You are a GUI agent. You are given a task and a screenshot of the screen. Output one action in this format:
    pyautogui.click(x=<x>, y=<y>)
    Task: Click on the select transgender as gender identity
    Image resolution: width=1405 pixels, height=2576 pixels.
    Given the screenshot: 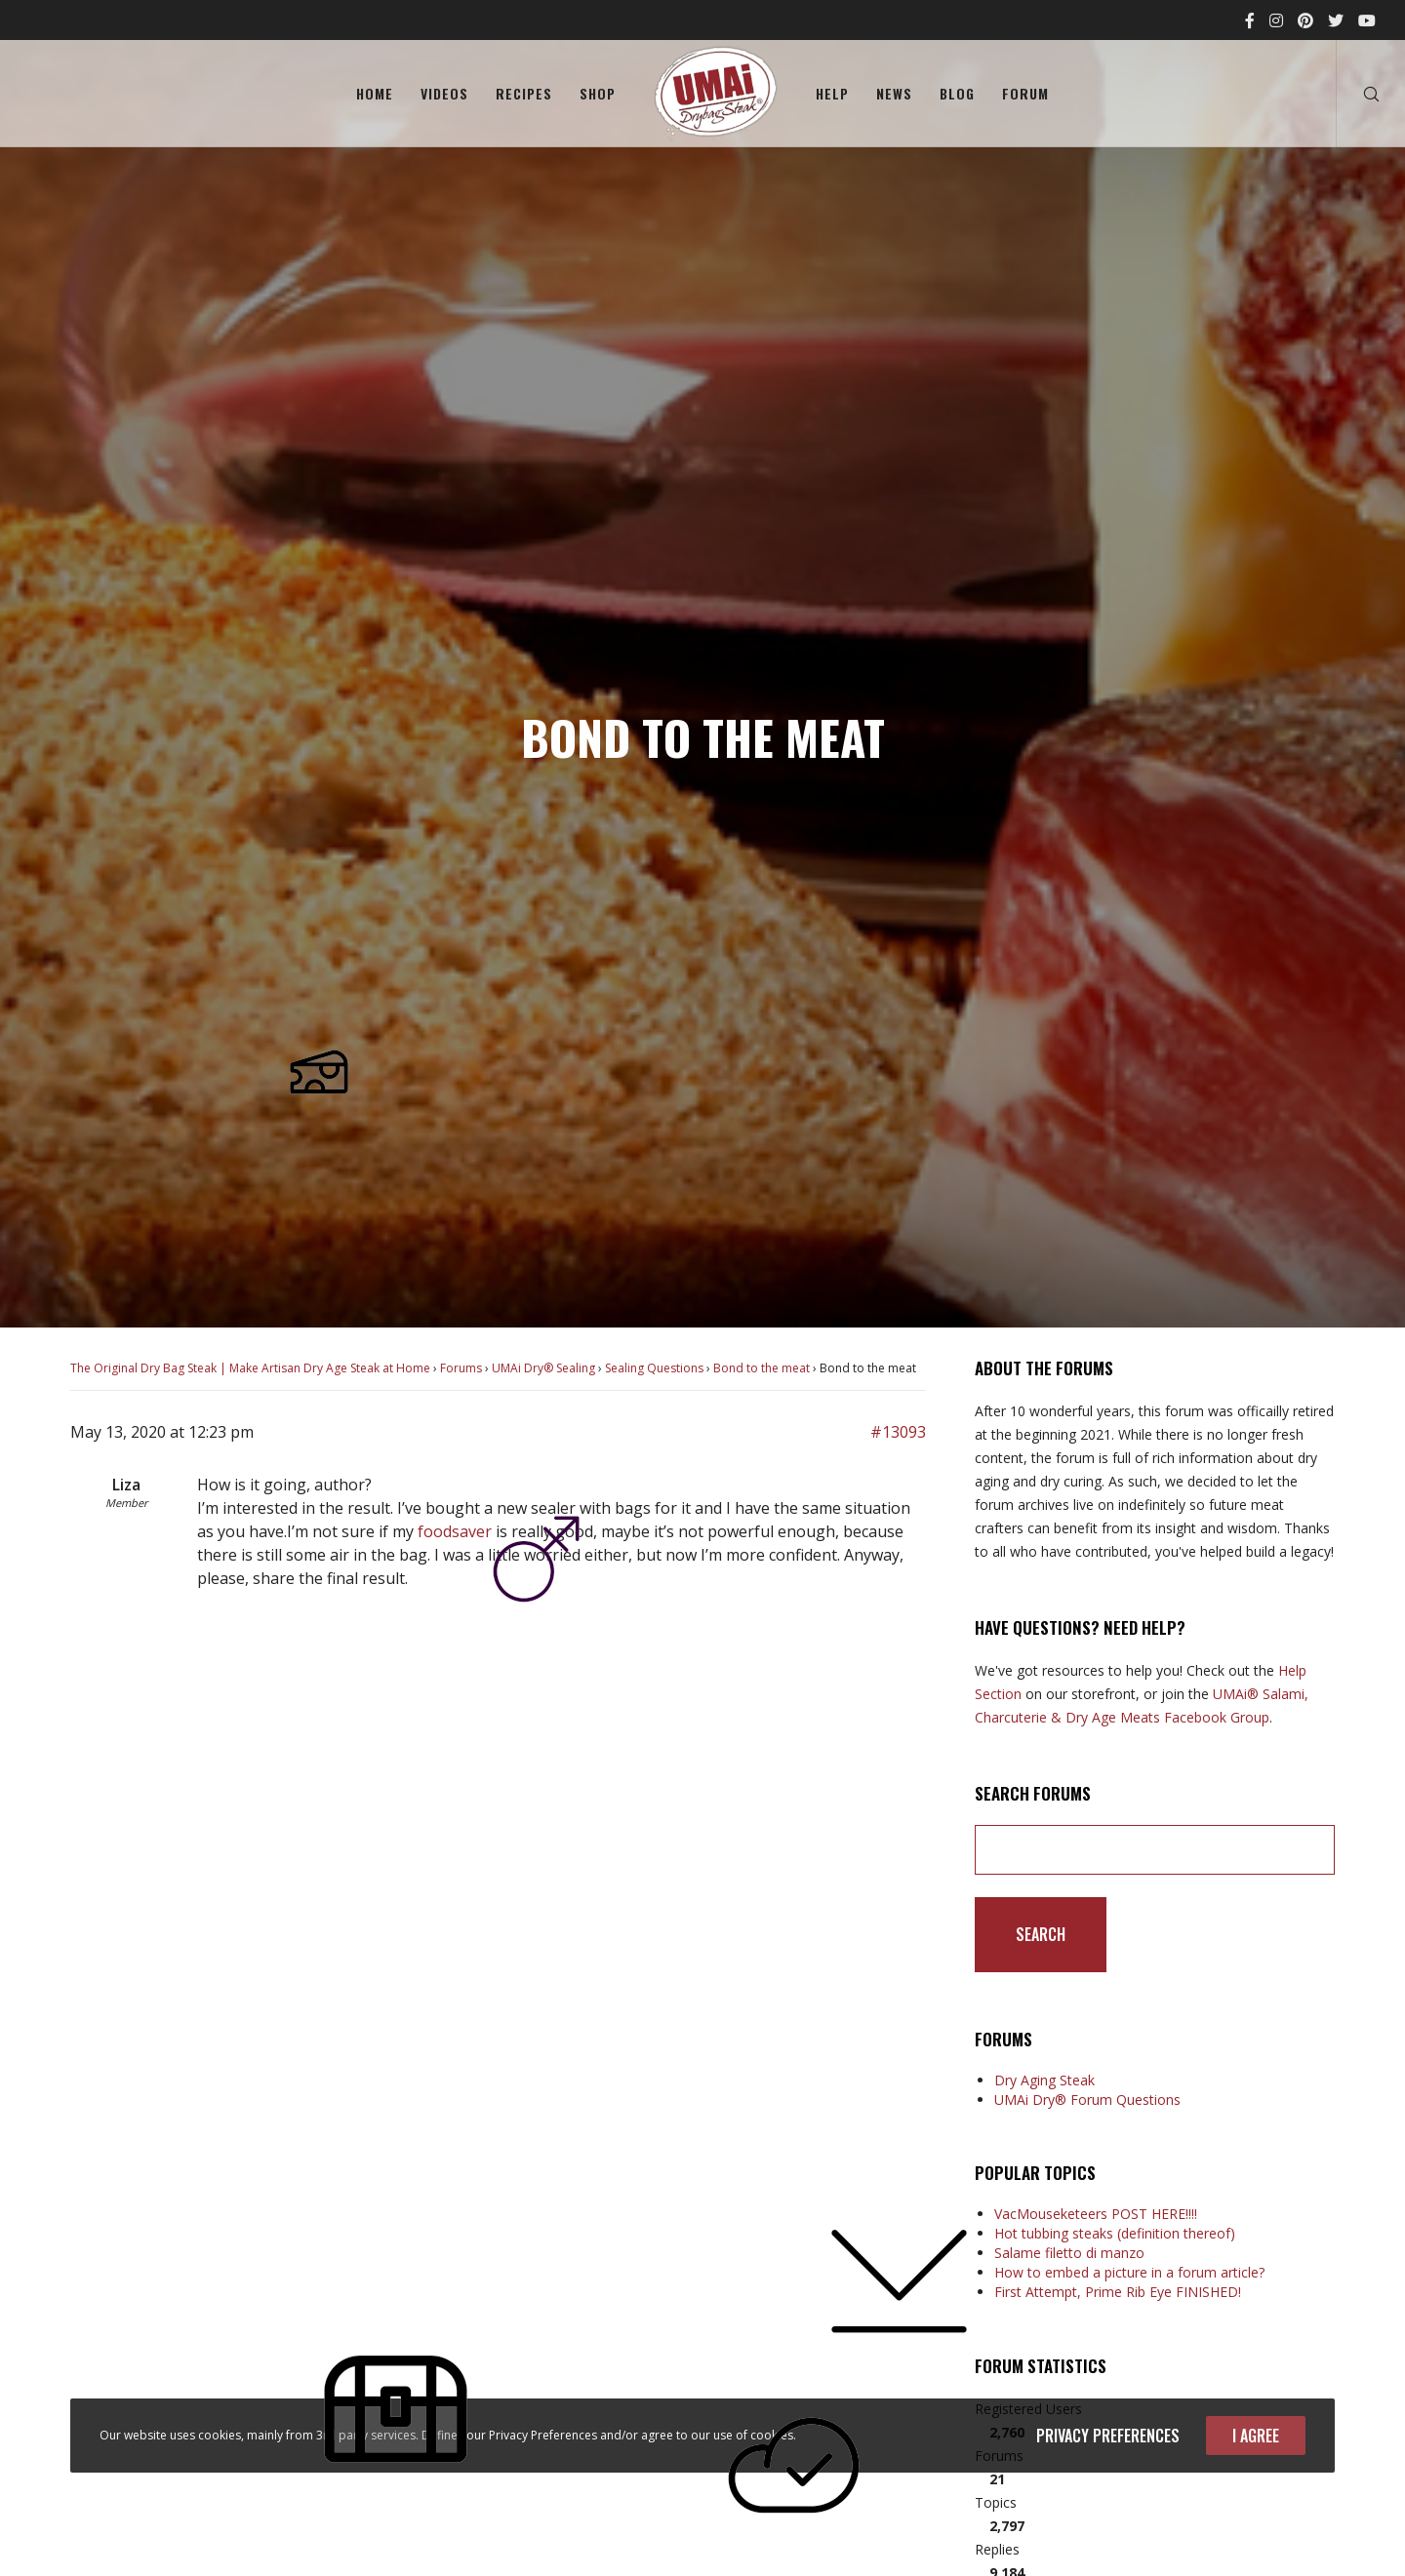 What is the action you would take?
    pyautogui.click(x=538, y=1557)
    